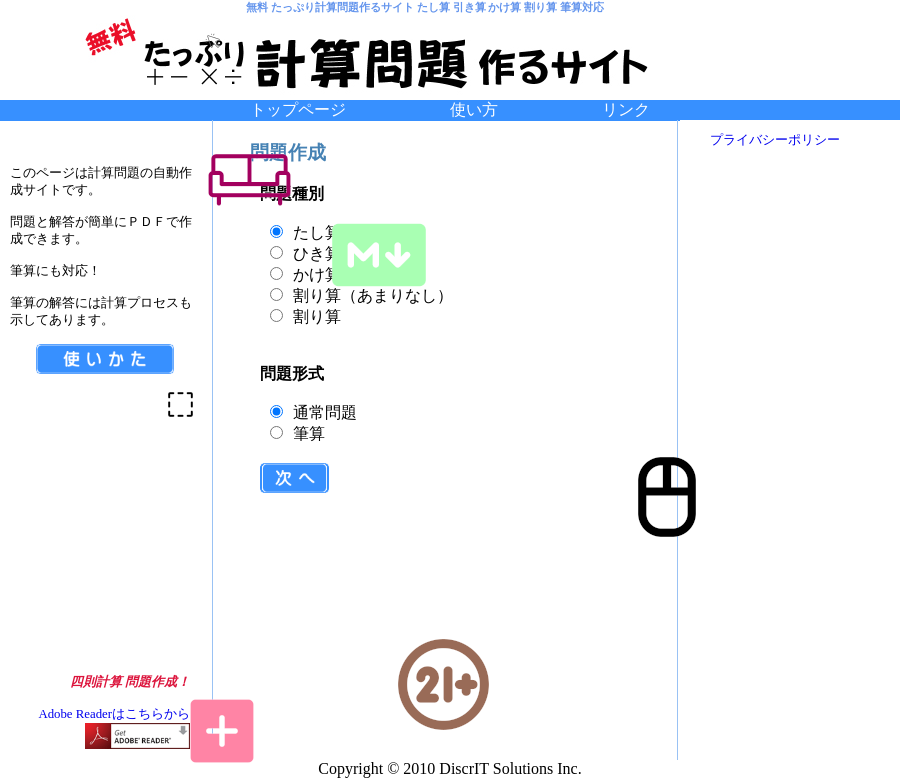 This screenshot has width=900, height=778. What do you see at coordinates (222, 731) in the screenshot?
I see `add a new item` at bounding box center [222, 731].